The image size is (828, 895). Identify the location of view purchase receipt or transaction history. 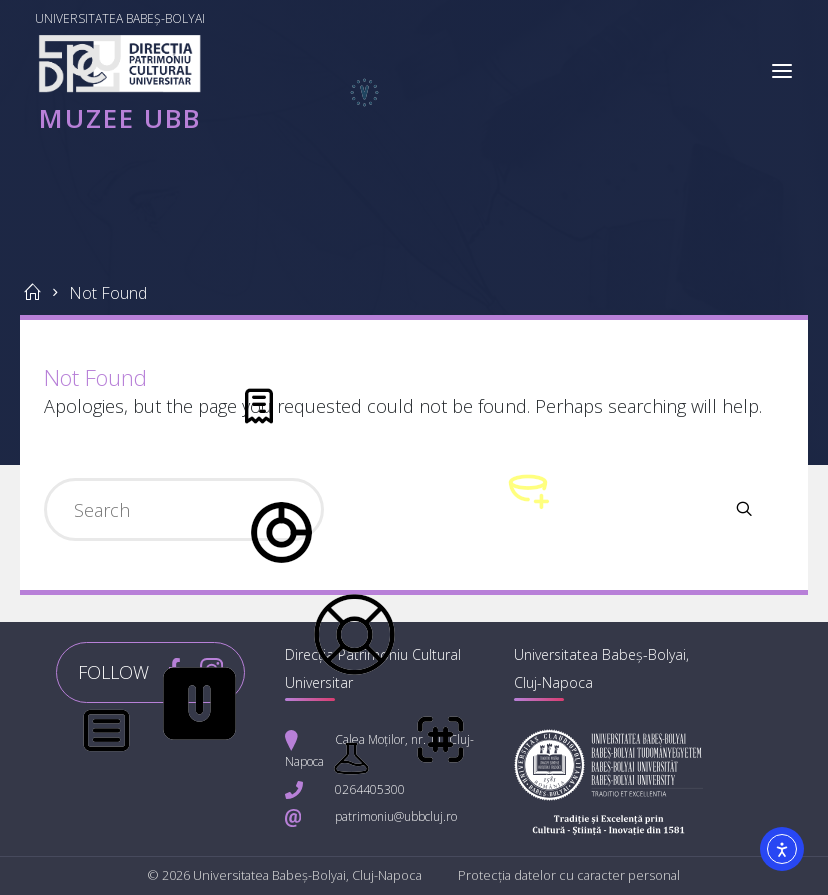
(259, 406).